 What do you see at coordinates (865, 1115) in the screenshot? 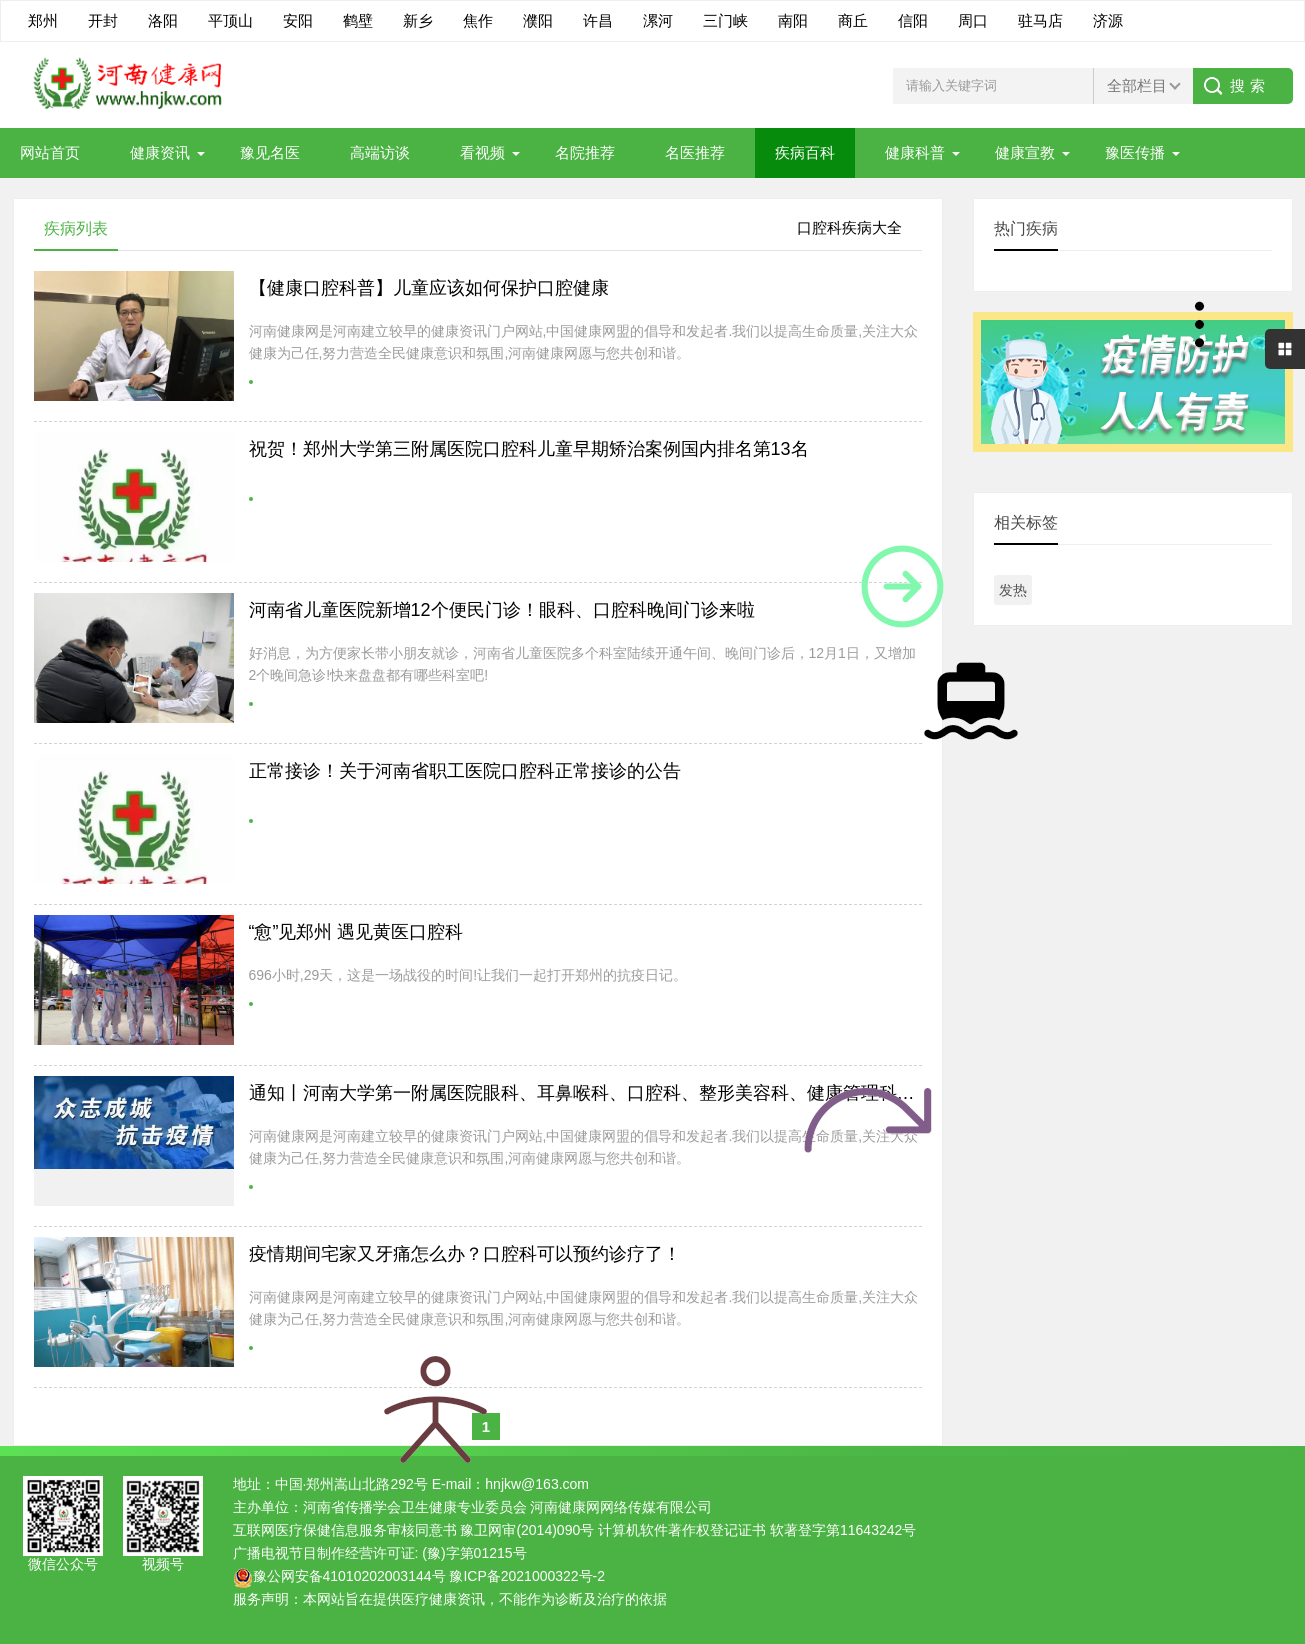
I see `redo last action` at bounding box center [865, 1115].